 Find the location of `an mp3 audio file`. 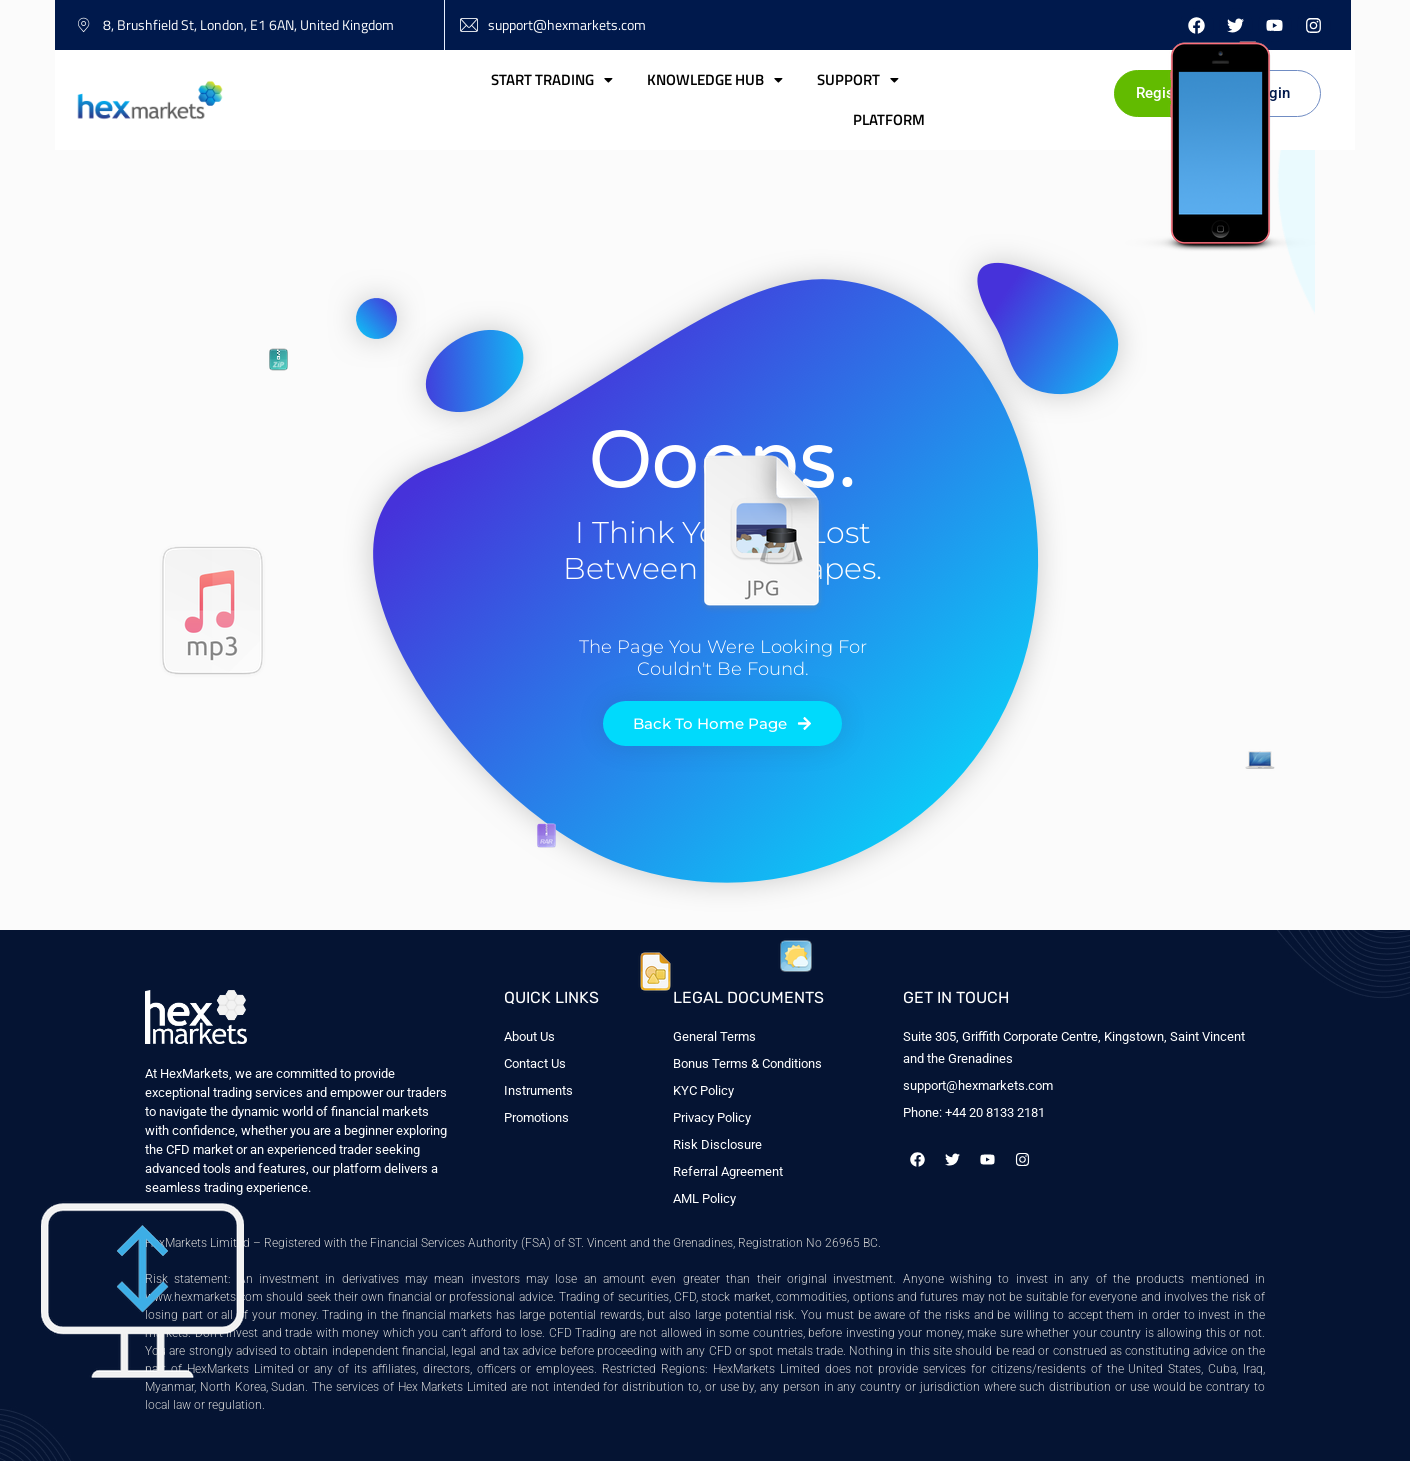

an mp3 audio file is located at coordinates (212, 610).